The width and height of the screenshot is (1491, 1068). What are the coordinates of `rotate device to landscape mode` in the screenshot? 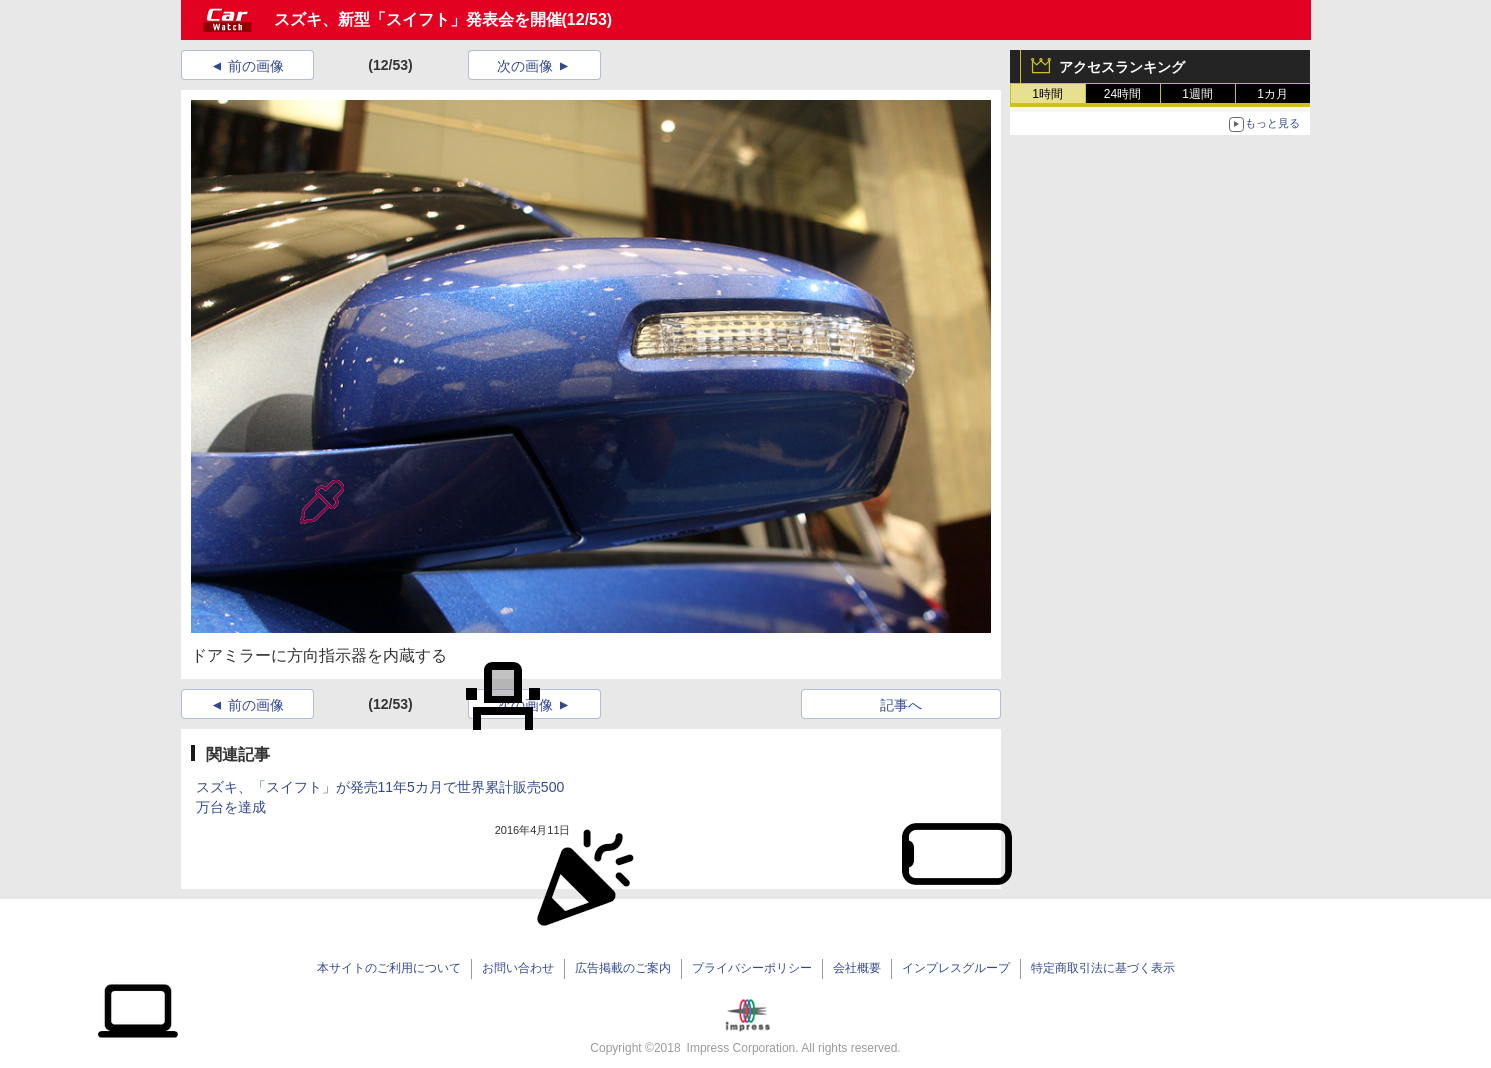 It's located at (957, 854).